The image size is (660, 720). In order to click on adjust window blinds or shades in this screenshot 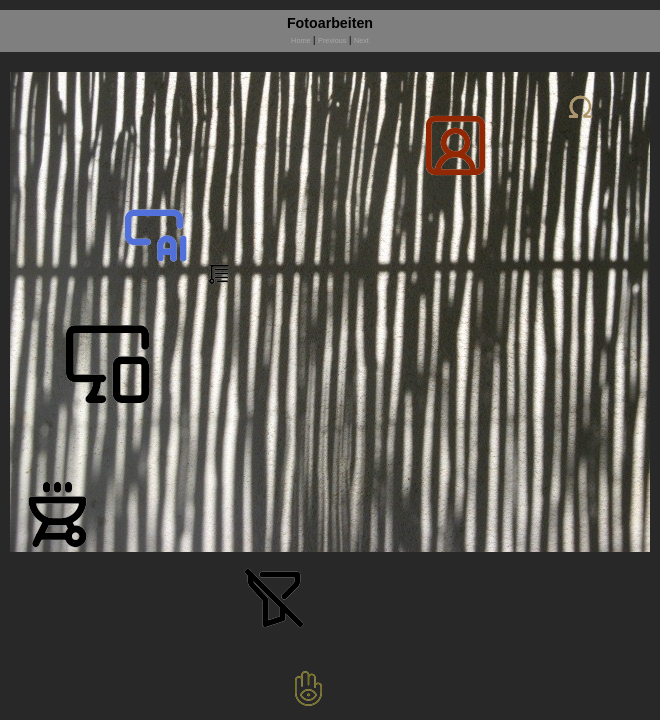, I will do `click(219, 274)`.